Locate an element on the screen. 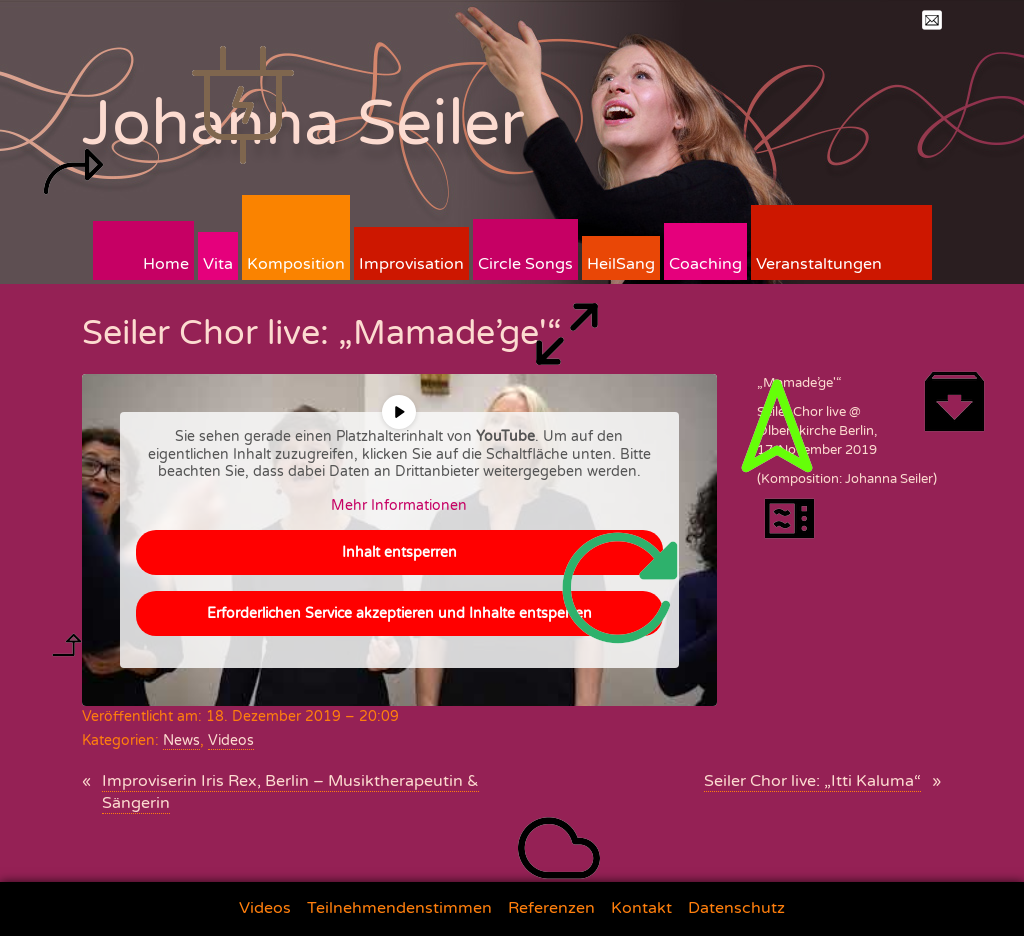 This screenshot has width=1024, height=936. redirect or forward content upward is located at coordinates (68, 646).